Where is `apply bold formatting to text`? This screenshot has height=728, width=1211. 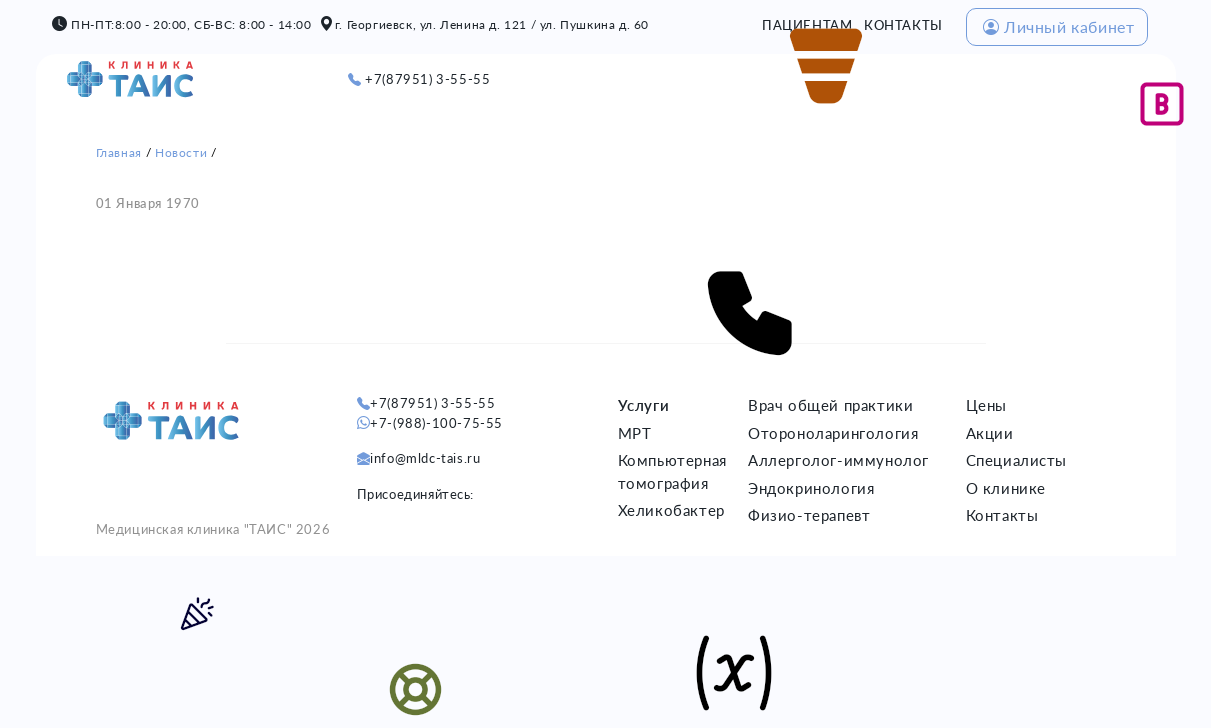 apply bold formatting to text is located at coordinates (1162, 104).